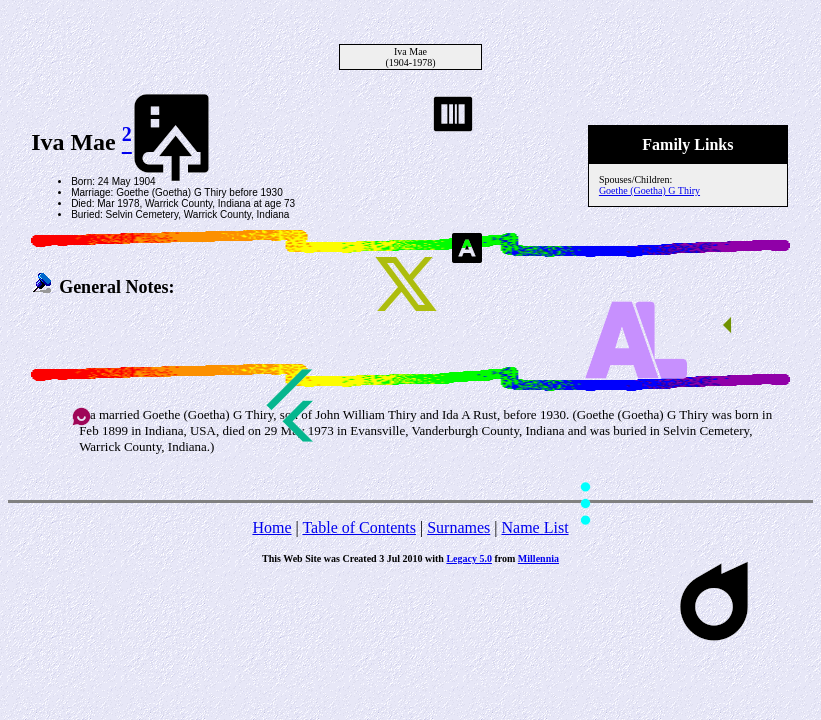  What do you see at coordinates (585, 503) in the screenshot?
I see `open more options menu` at bounding box center [585, 503].